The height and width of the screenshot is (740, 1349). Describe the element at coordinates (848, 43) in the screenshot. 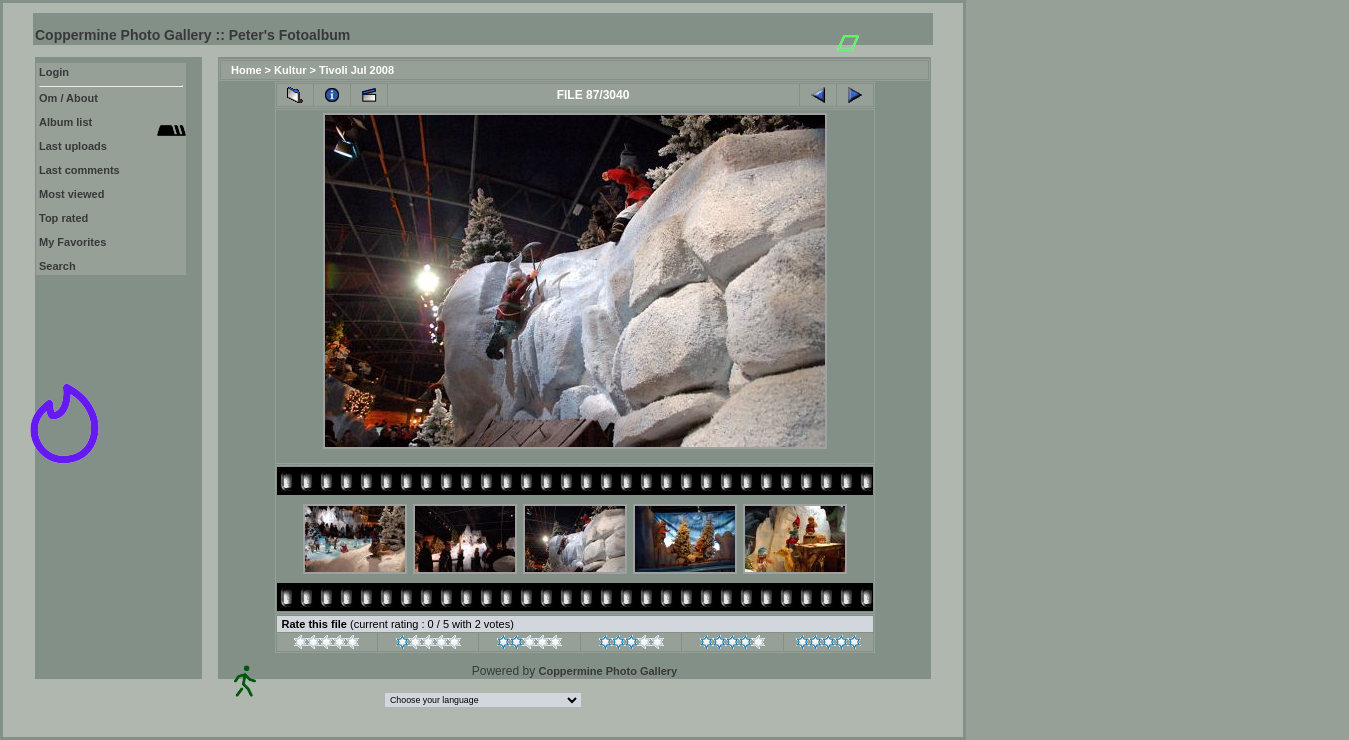

I see `select parallelogram shape tool` at that location.